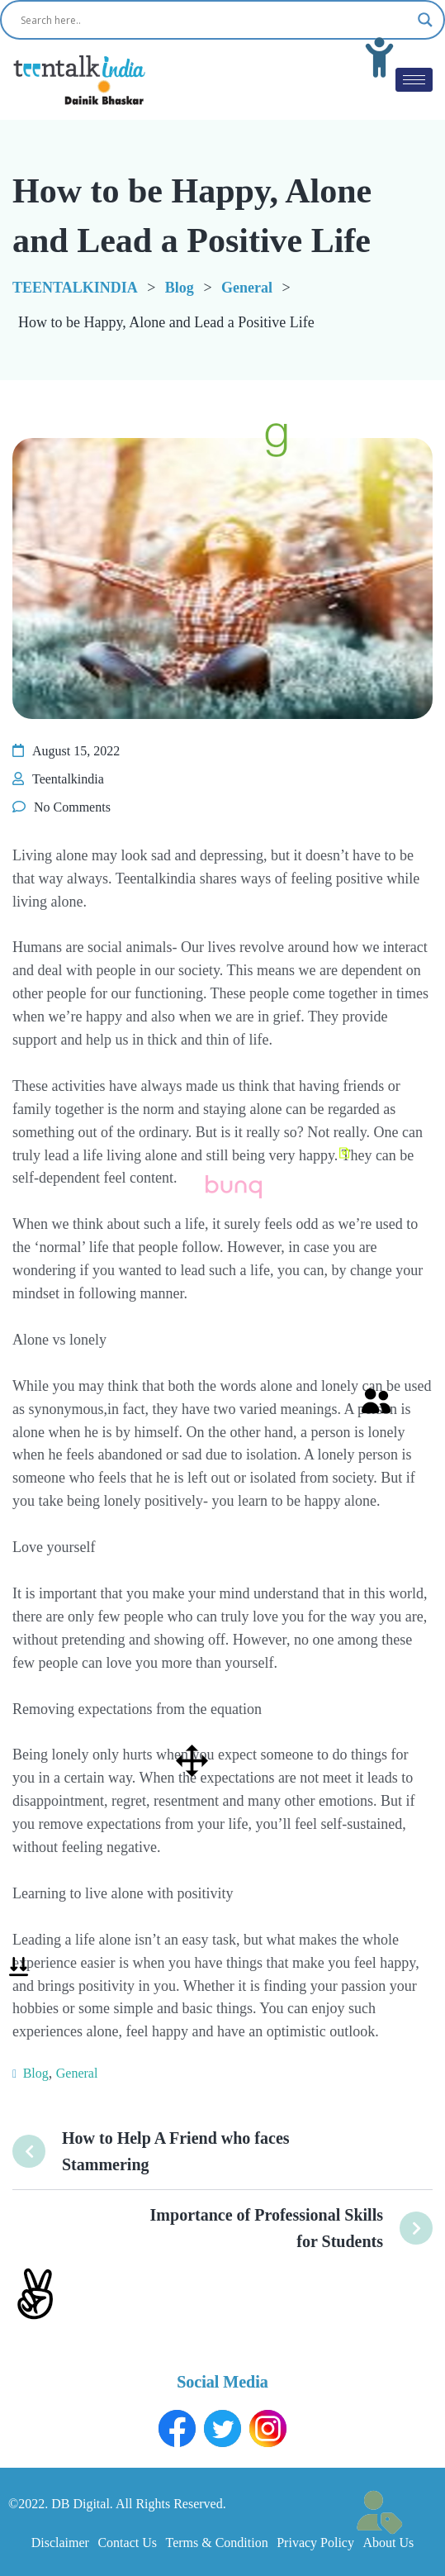  Describe the element at coordinates (344, 1153) in the screenshot. I see `access file settings or preferences` at that location.